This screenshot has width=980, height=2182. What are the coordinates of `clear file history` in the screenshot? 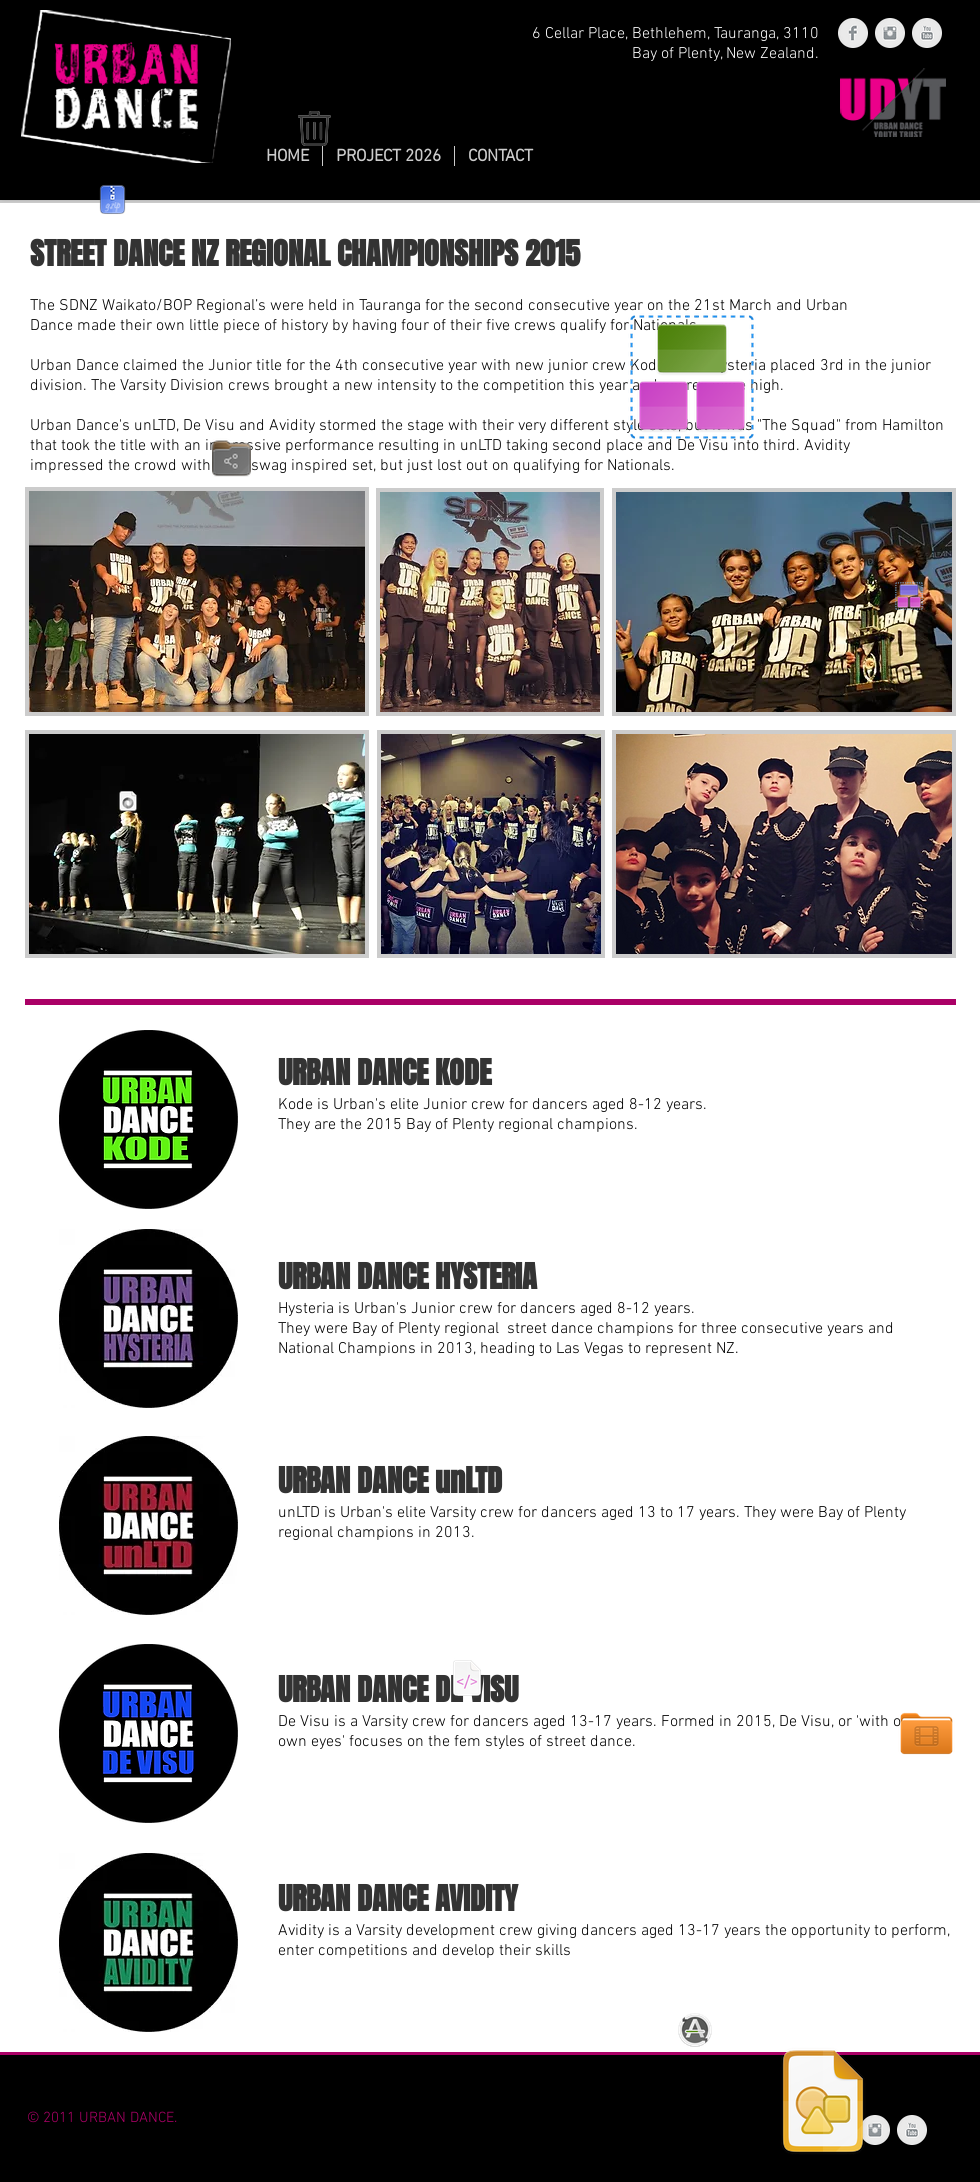 It's located at (315, 128).